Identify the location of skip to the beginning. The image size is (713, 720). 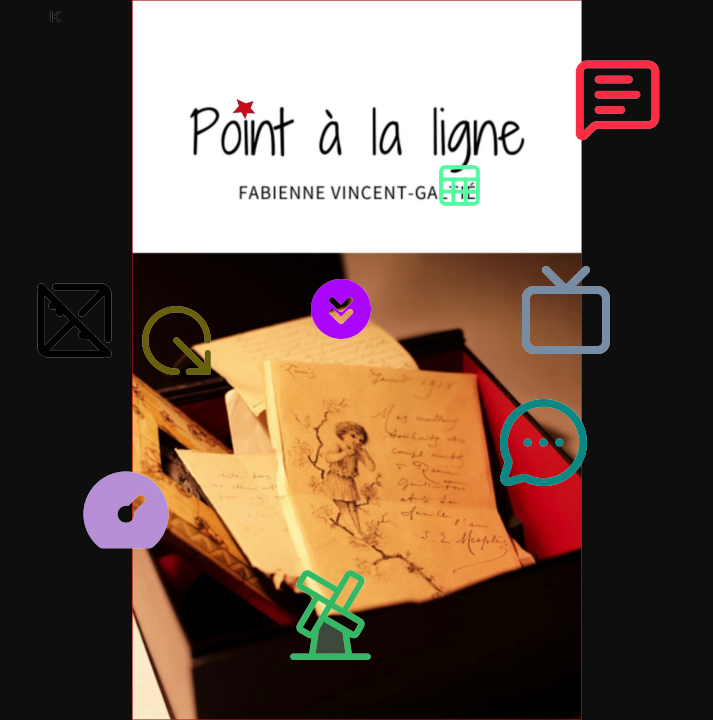
(55, 16).